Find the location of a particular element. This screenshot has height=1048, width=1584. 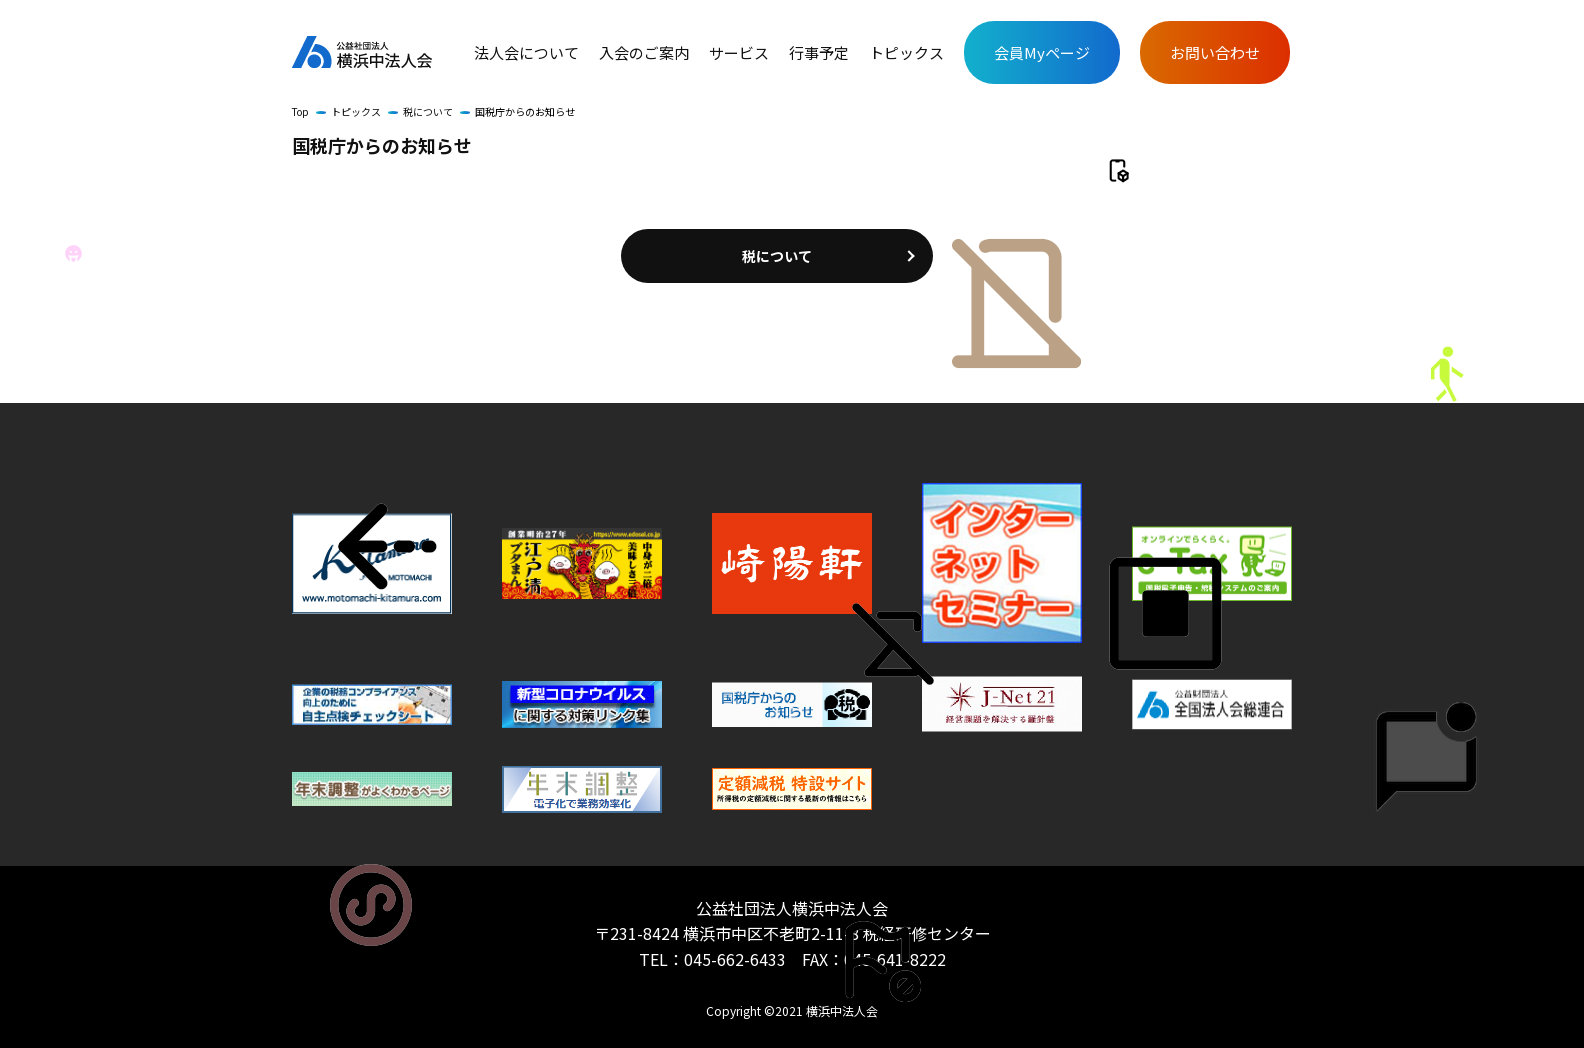

indicates unread messages in chat is located at coordinates (1426, 761).